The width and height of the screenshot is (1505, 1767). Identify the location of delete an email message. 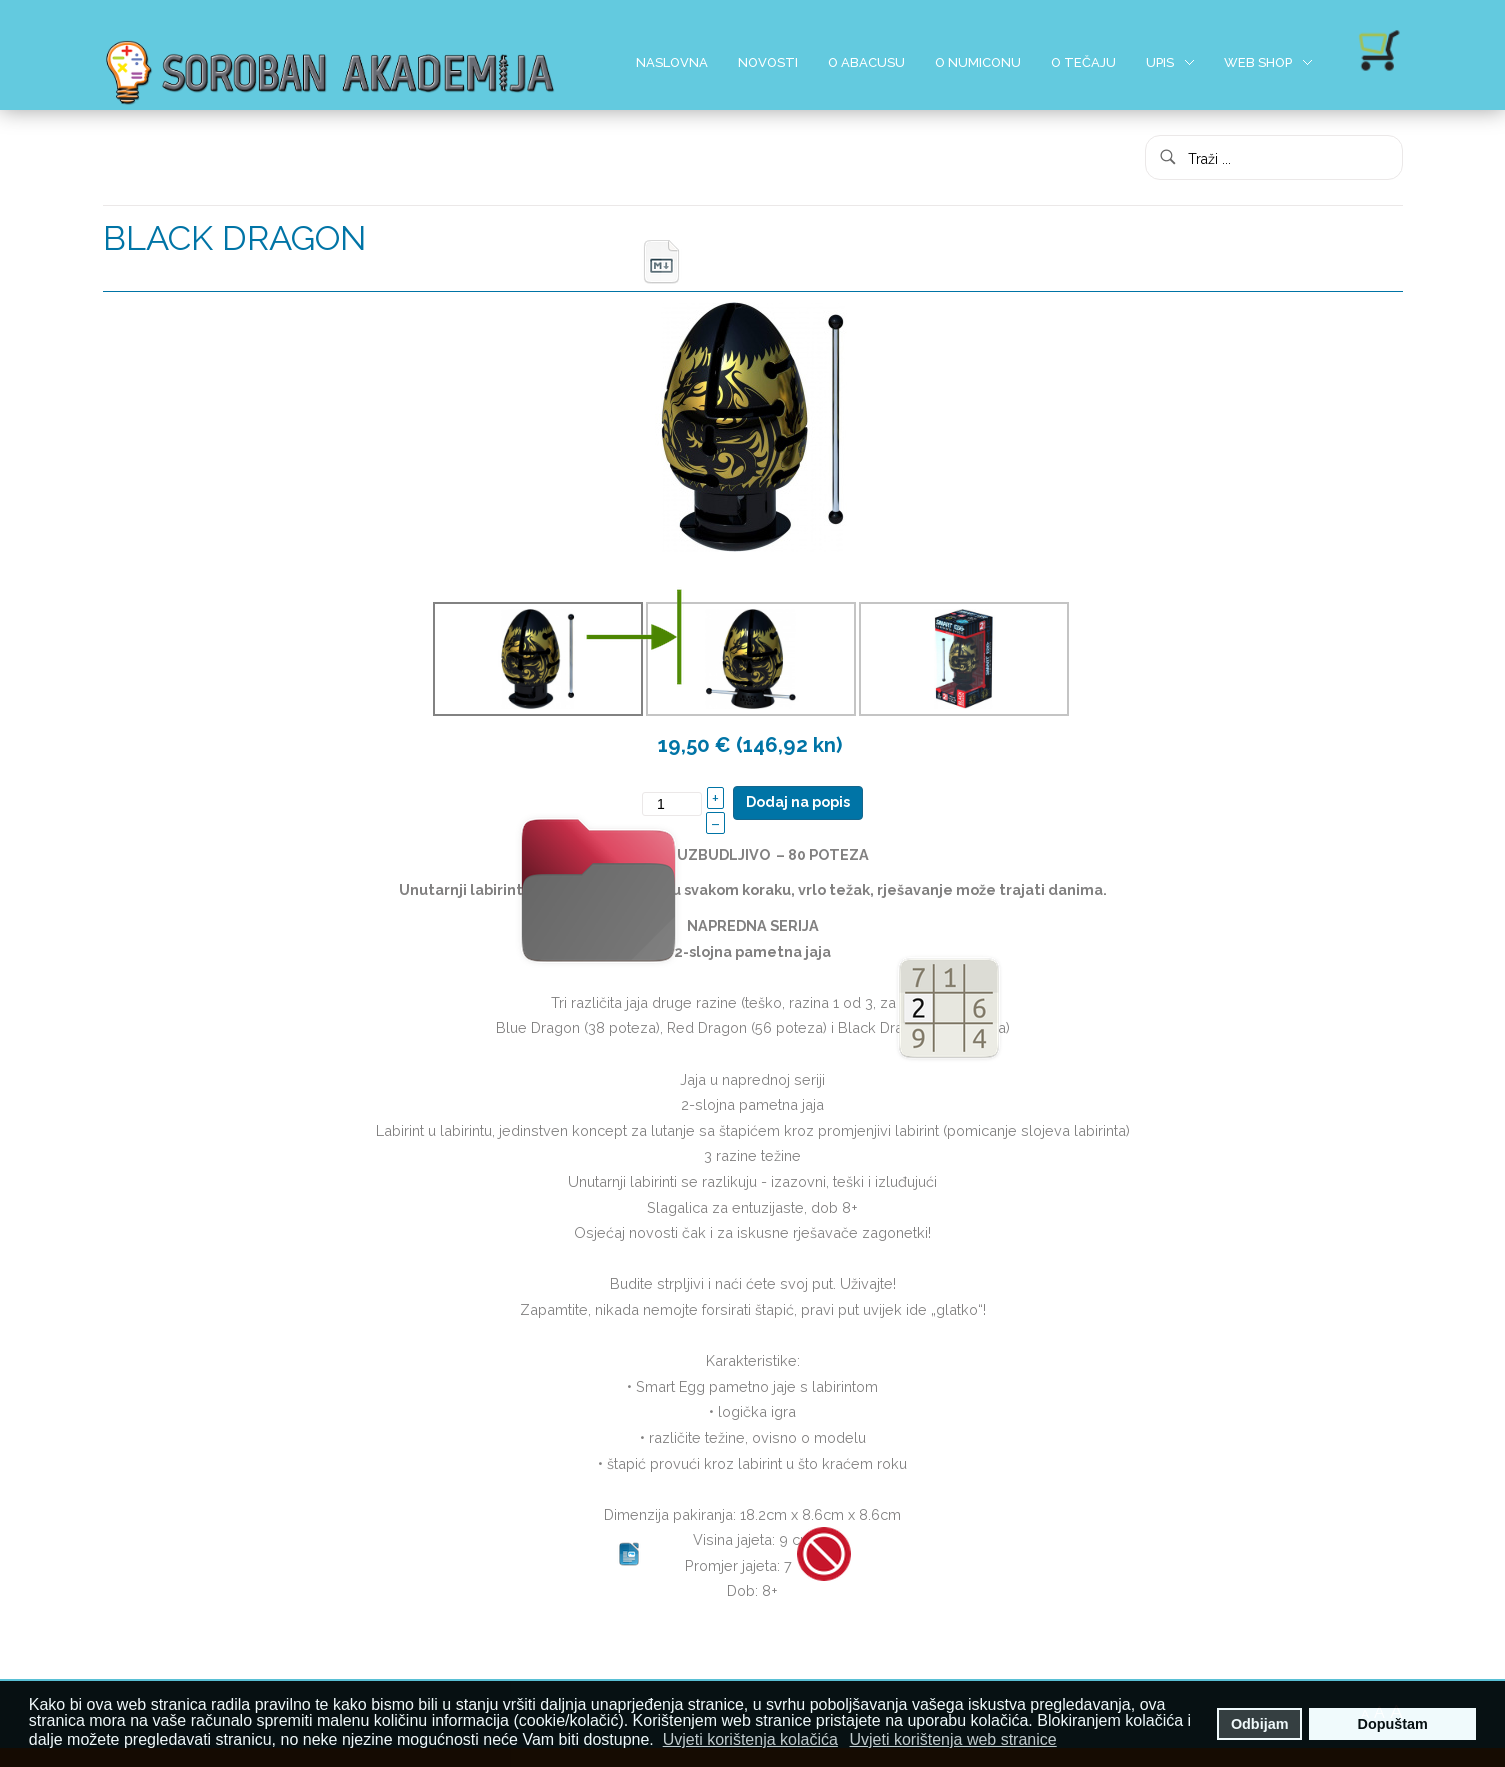
(824, 1554).